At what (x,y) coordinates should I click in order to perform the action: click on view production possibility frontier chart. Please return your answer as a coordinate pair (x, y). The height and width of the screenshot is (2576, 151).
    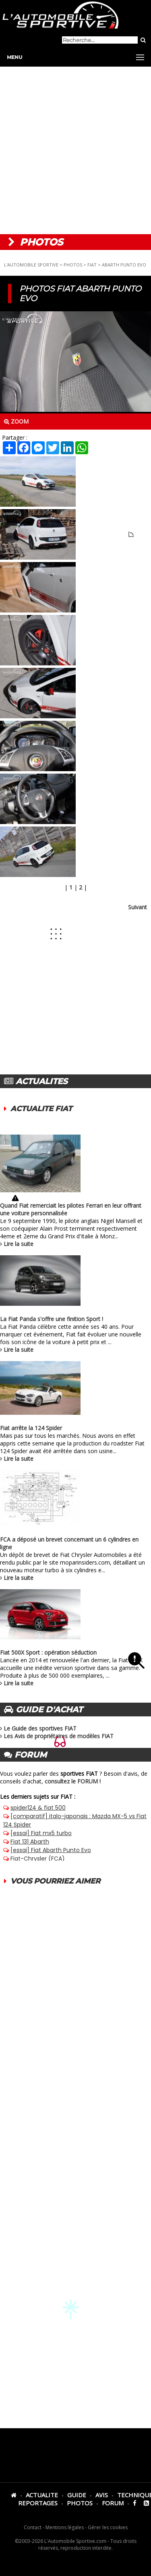
    Looking at the image, I should click on (131, 534).